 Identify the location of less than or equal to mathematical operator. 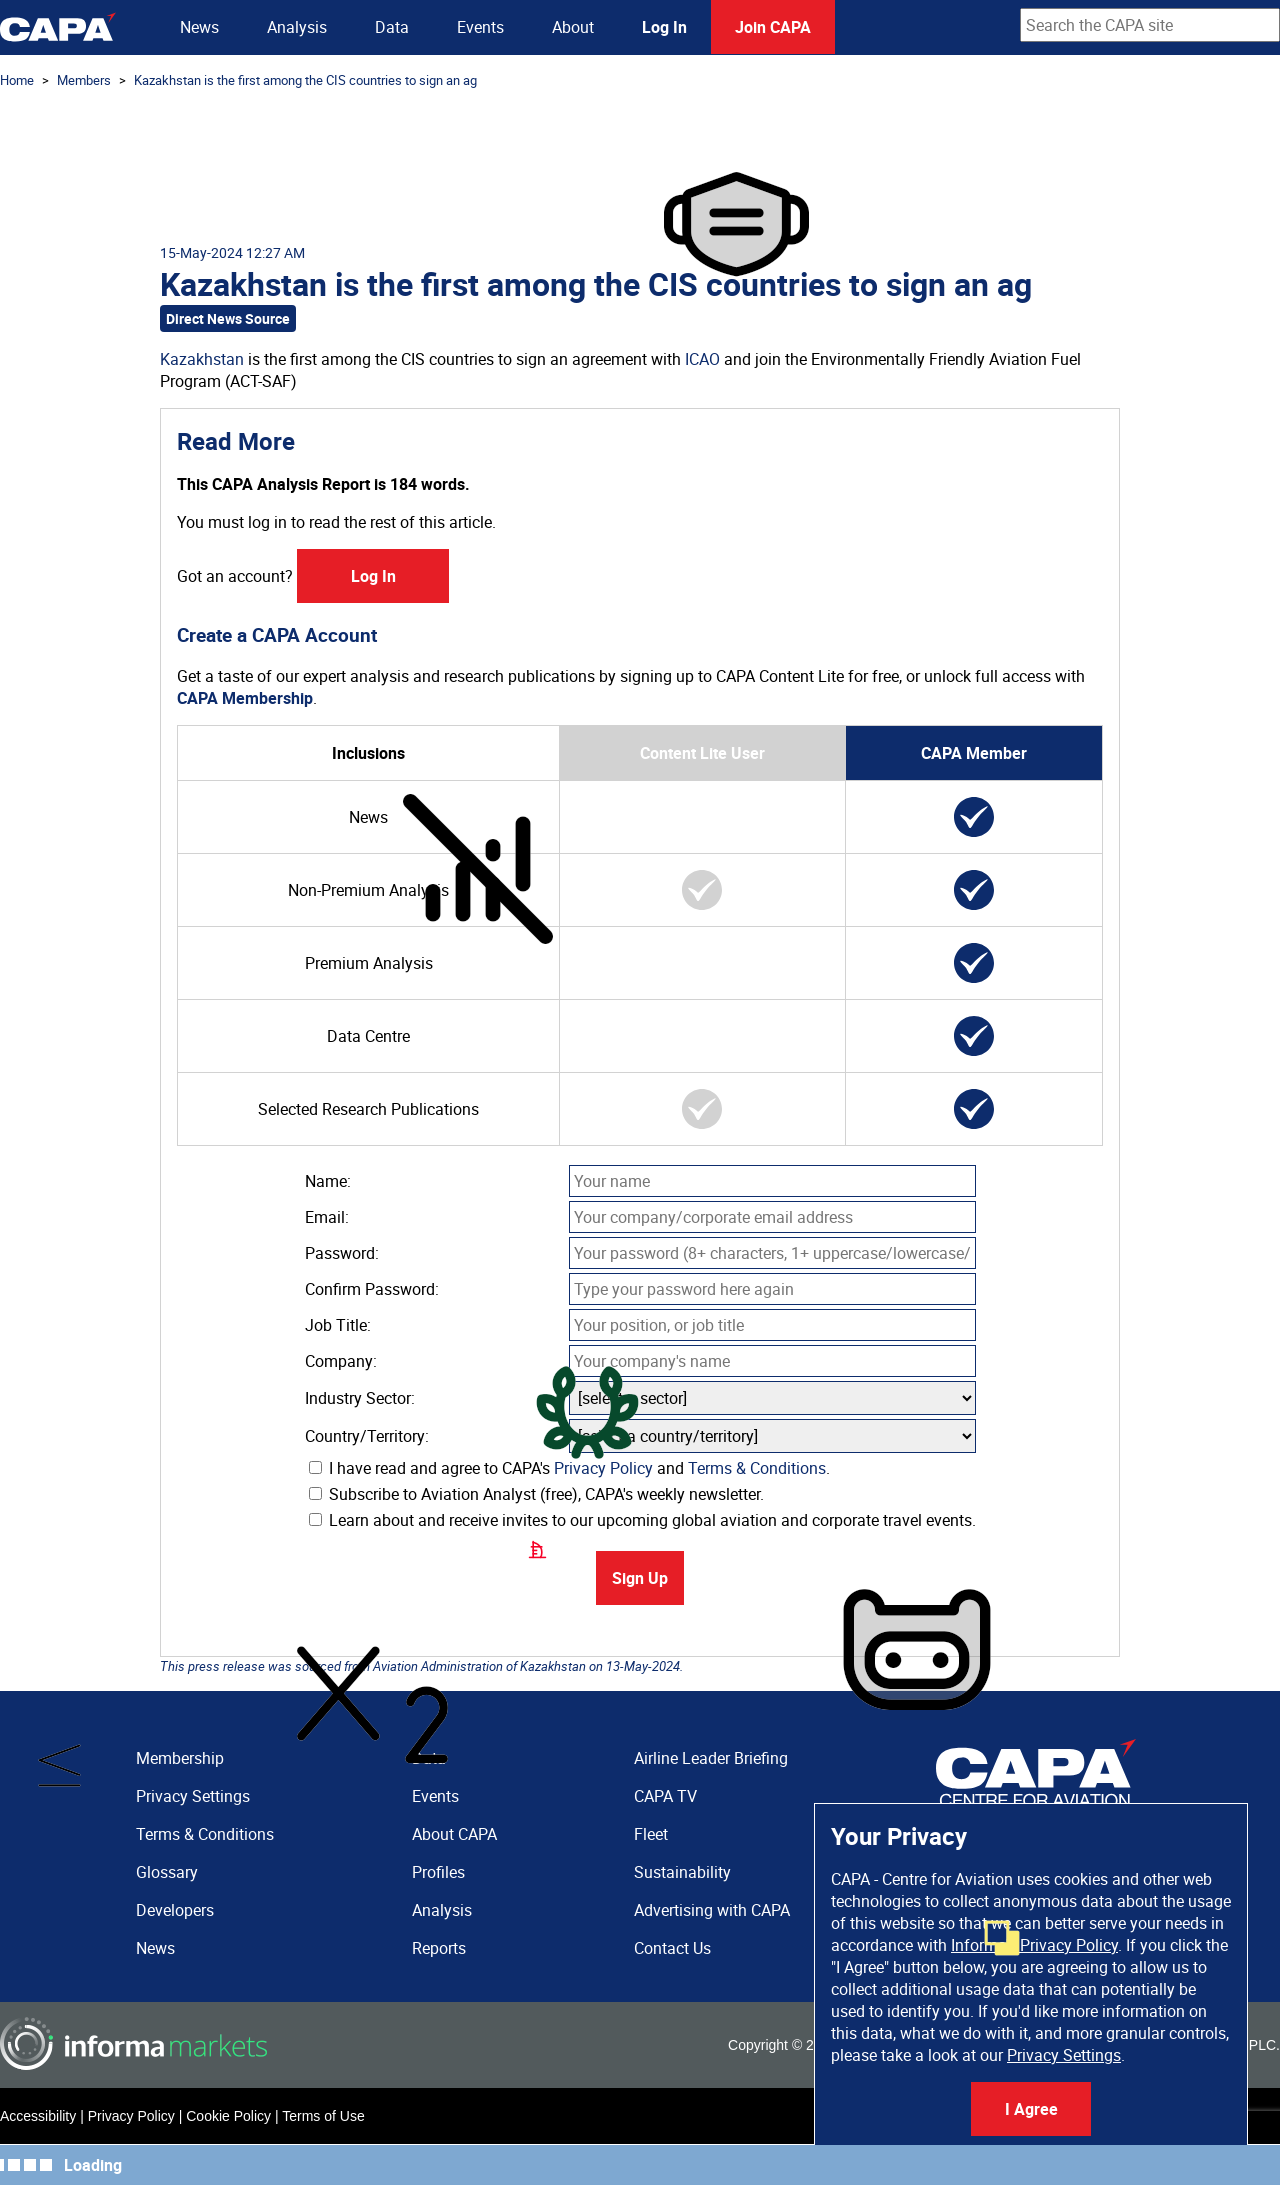
(60, 1766).